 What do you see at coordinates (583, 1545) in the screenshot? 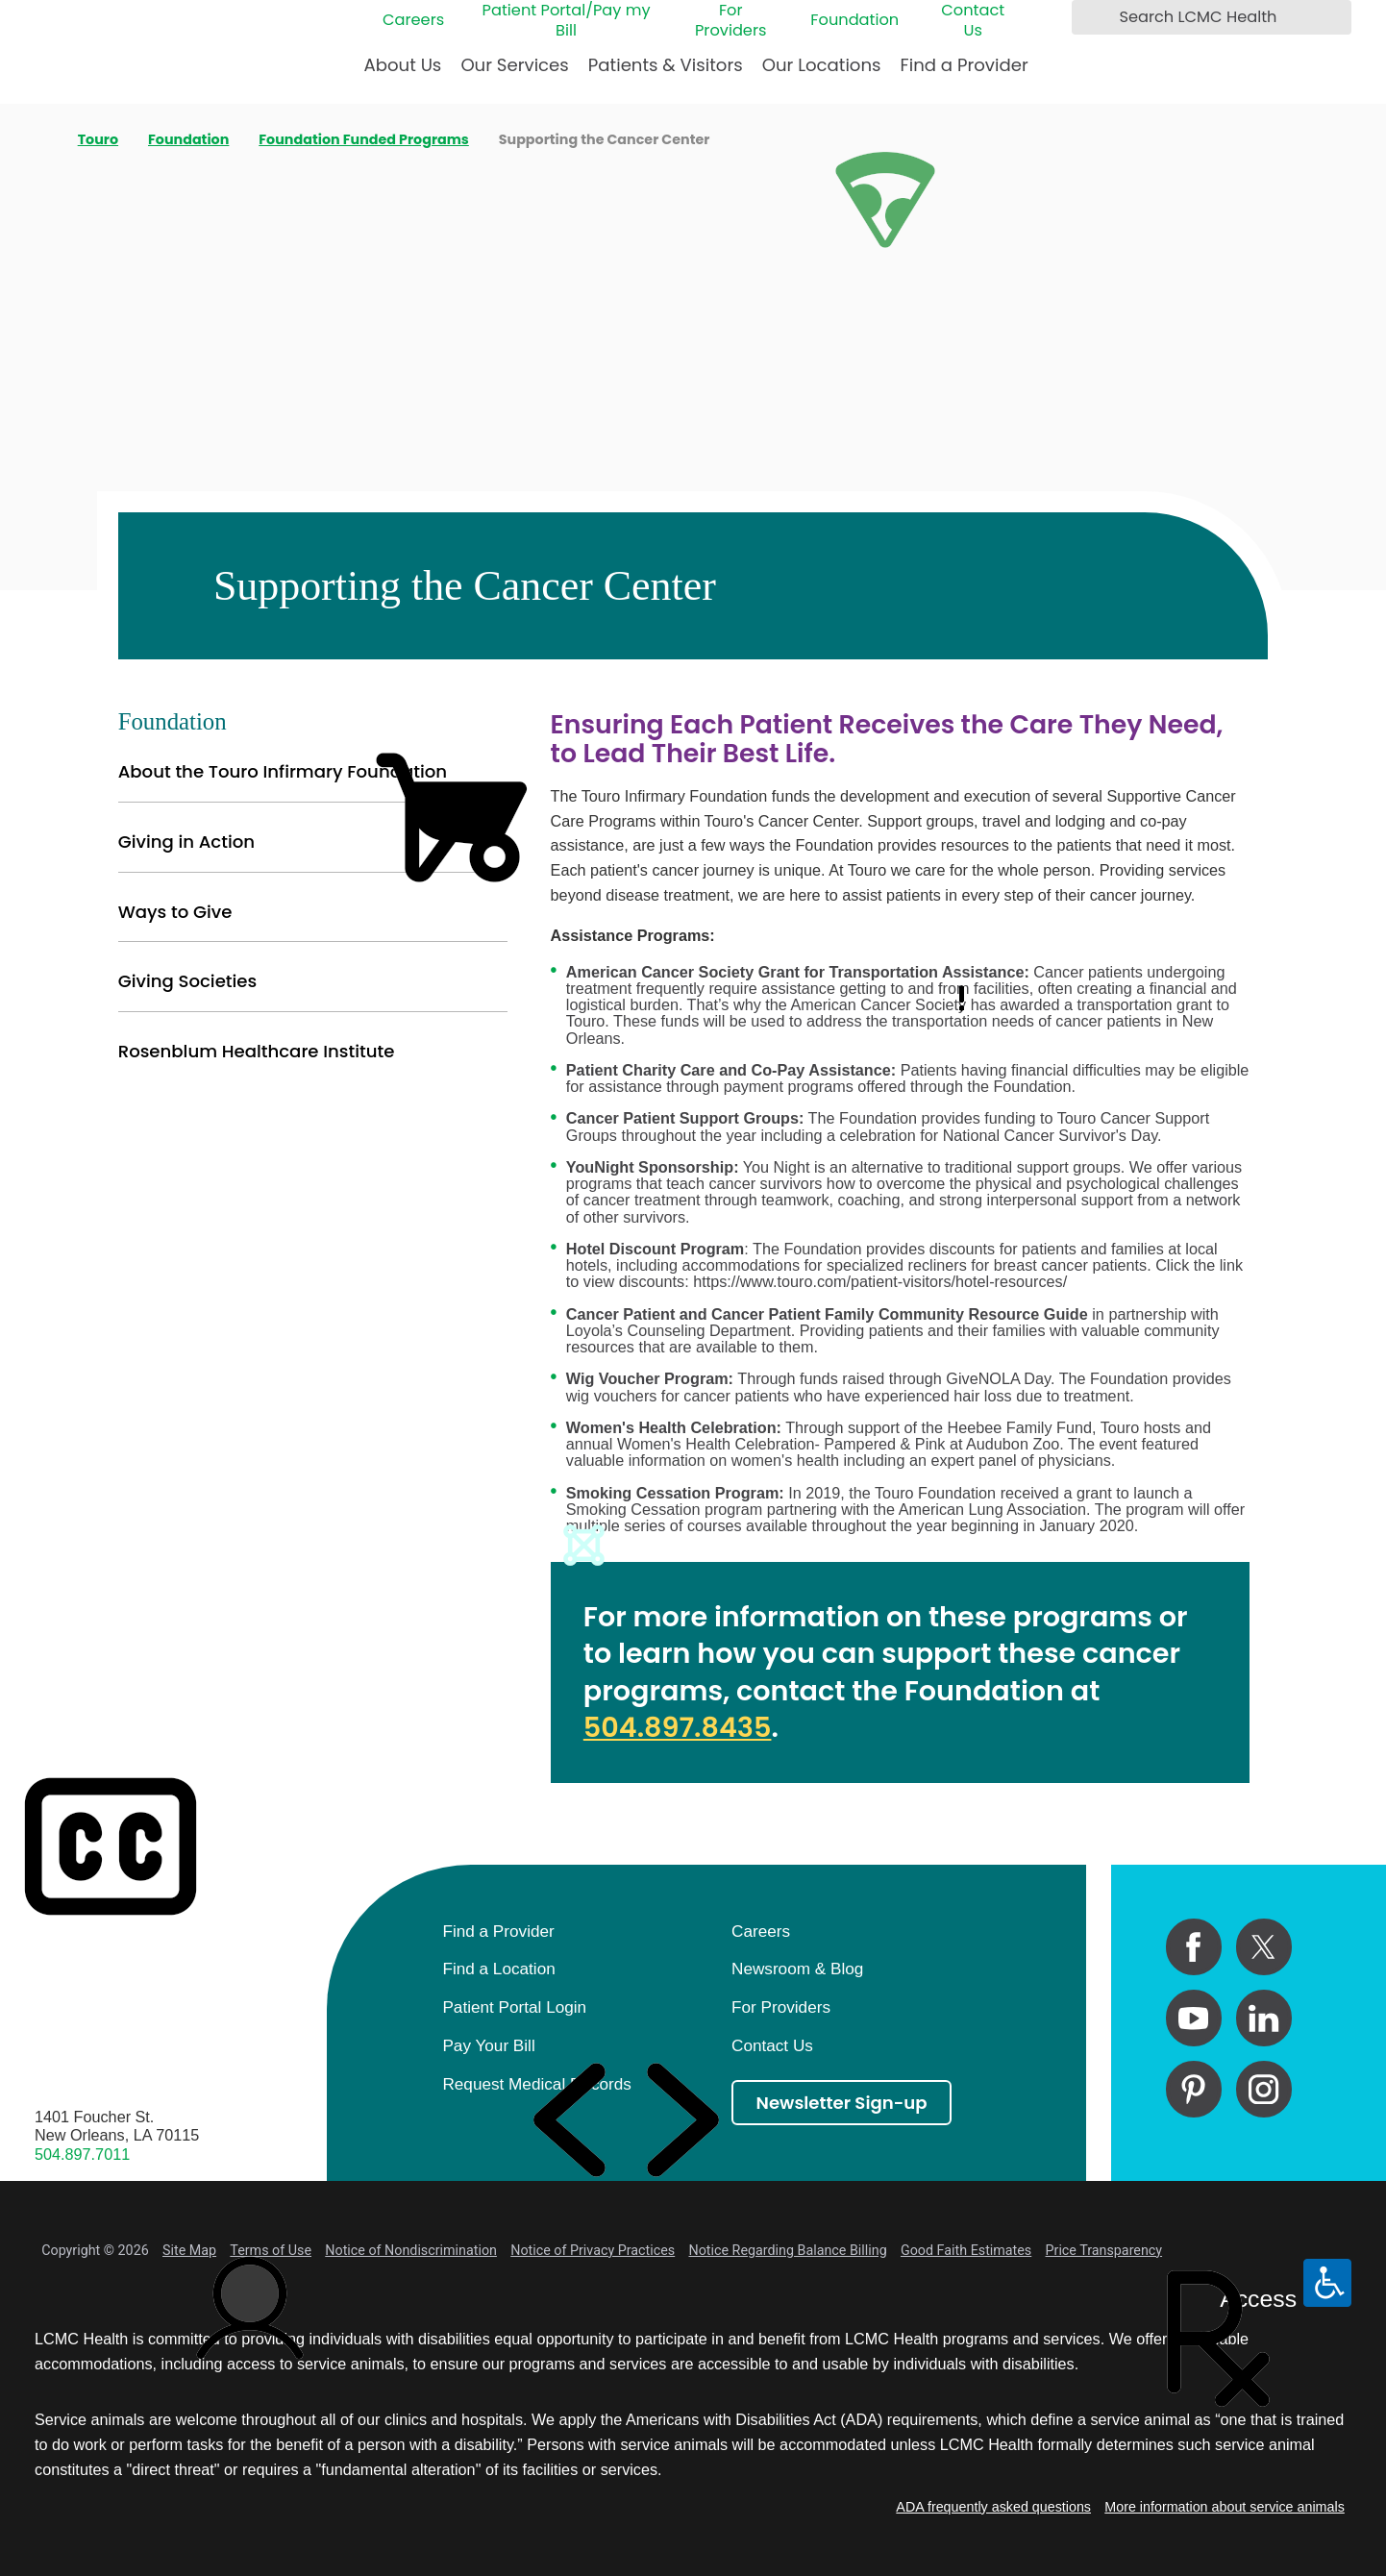
I see `view full network topology` at bounding box center [583, 1545].